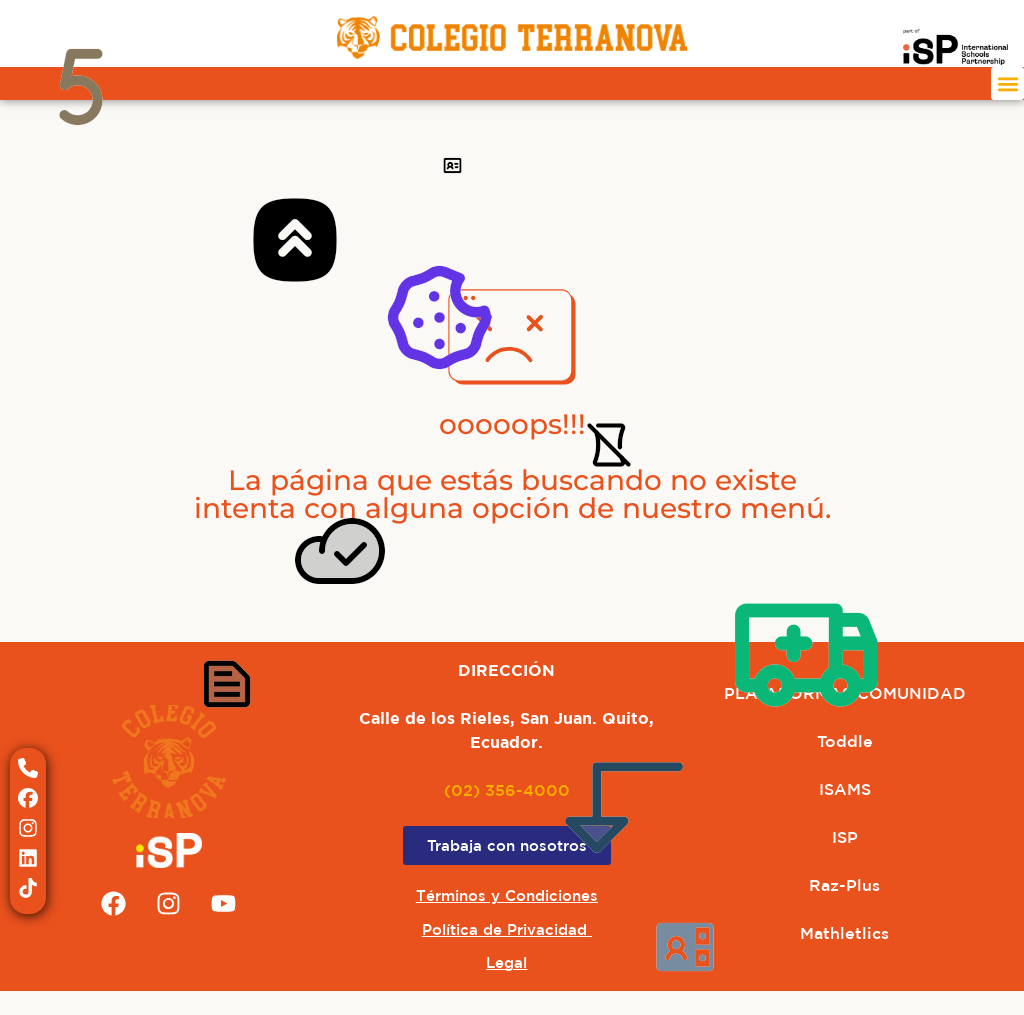 The height and width of the screenshot is (1015, 1024). I want to click on view text document or snippet, so click(227, 684).